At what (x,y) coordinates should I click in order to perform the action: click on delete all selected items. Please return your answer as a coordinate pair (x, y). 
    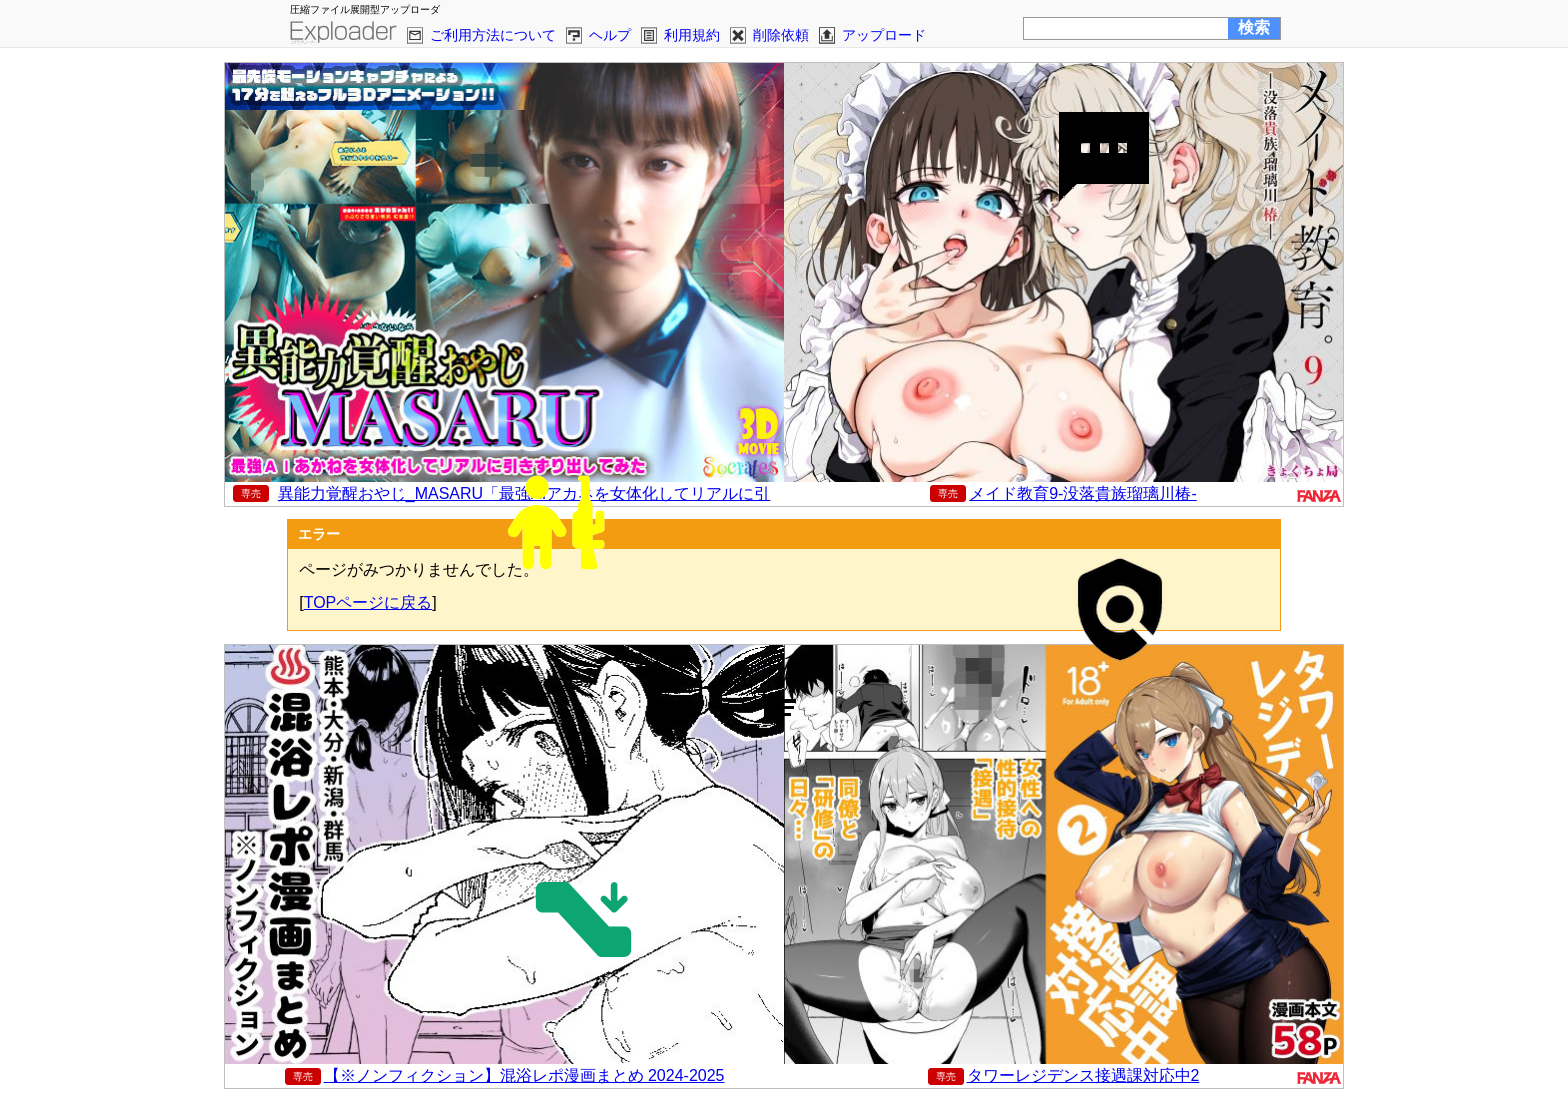
    Looking at the image, I should click on (779, 706).